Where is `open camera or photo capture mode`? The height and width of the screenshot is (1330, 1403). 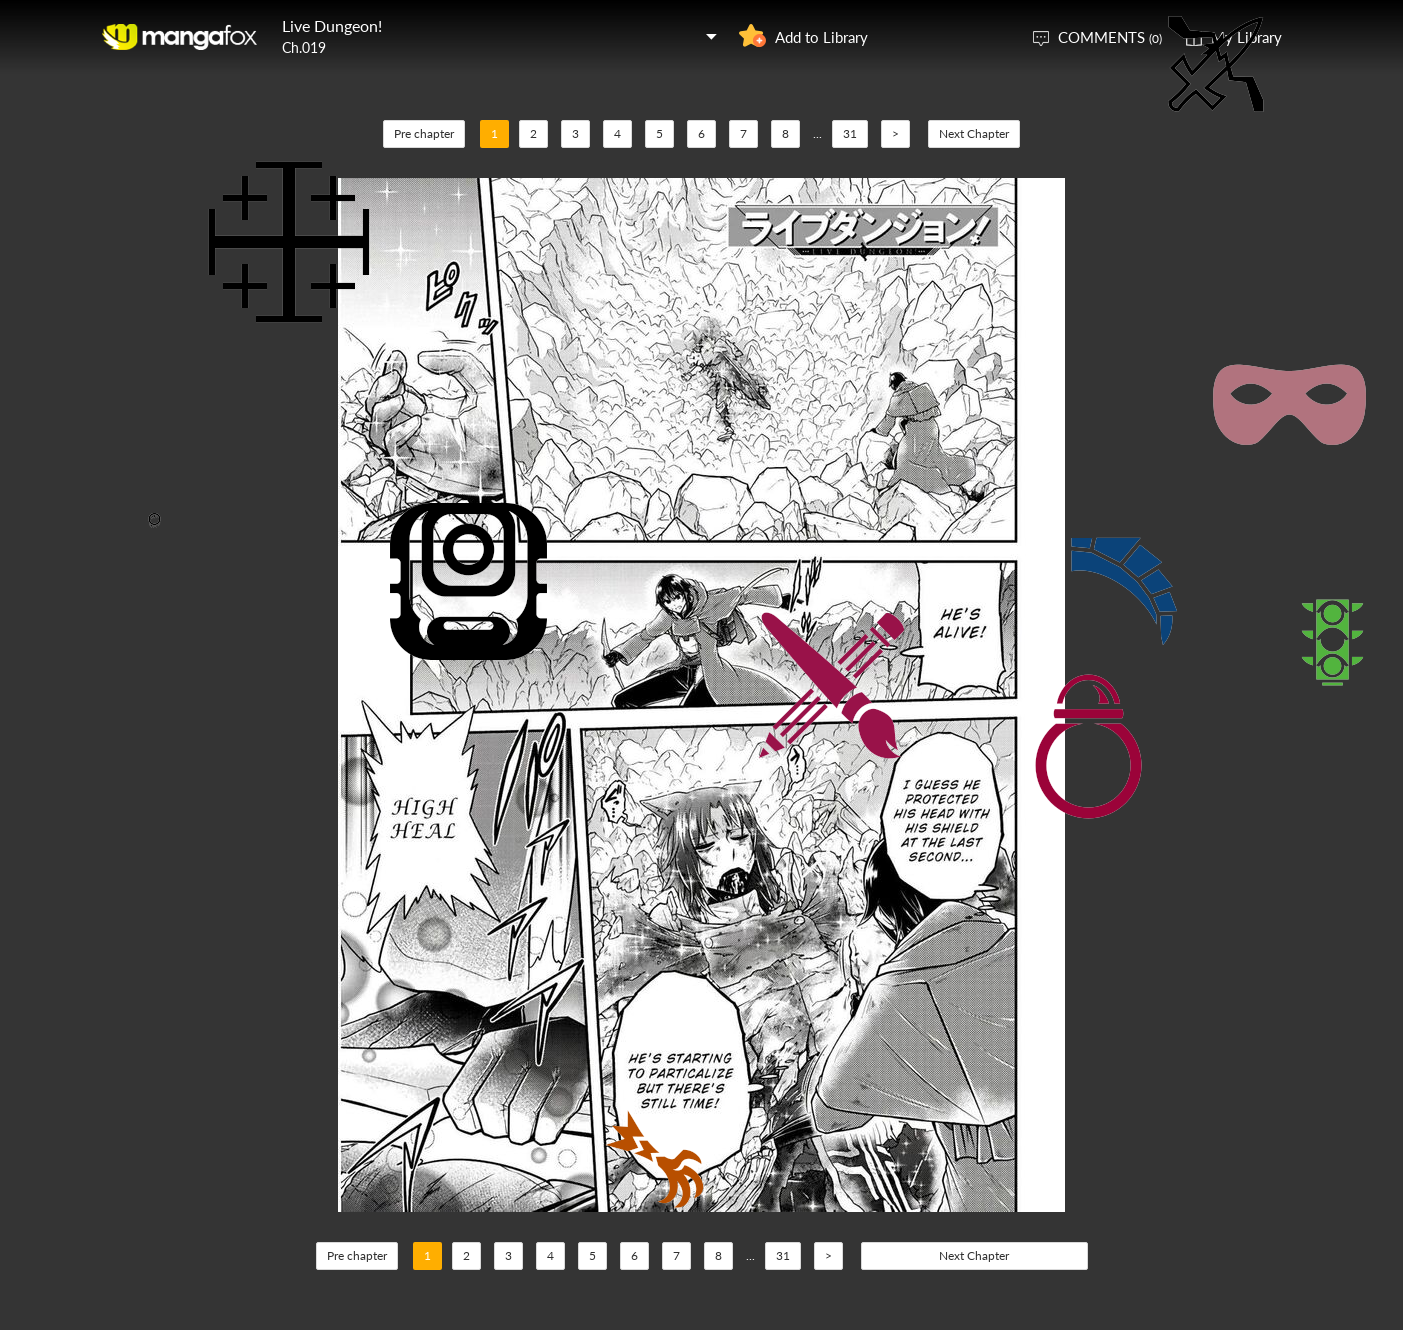
open camera or photo capture mode is located at coordinates (468, 581).